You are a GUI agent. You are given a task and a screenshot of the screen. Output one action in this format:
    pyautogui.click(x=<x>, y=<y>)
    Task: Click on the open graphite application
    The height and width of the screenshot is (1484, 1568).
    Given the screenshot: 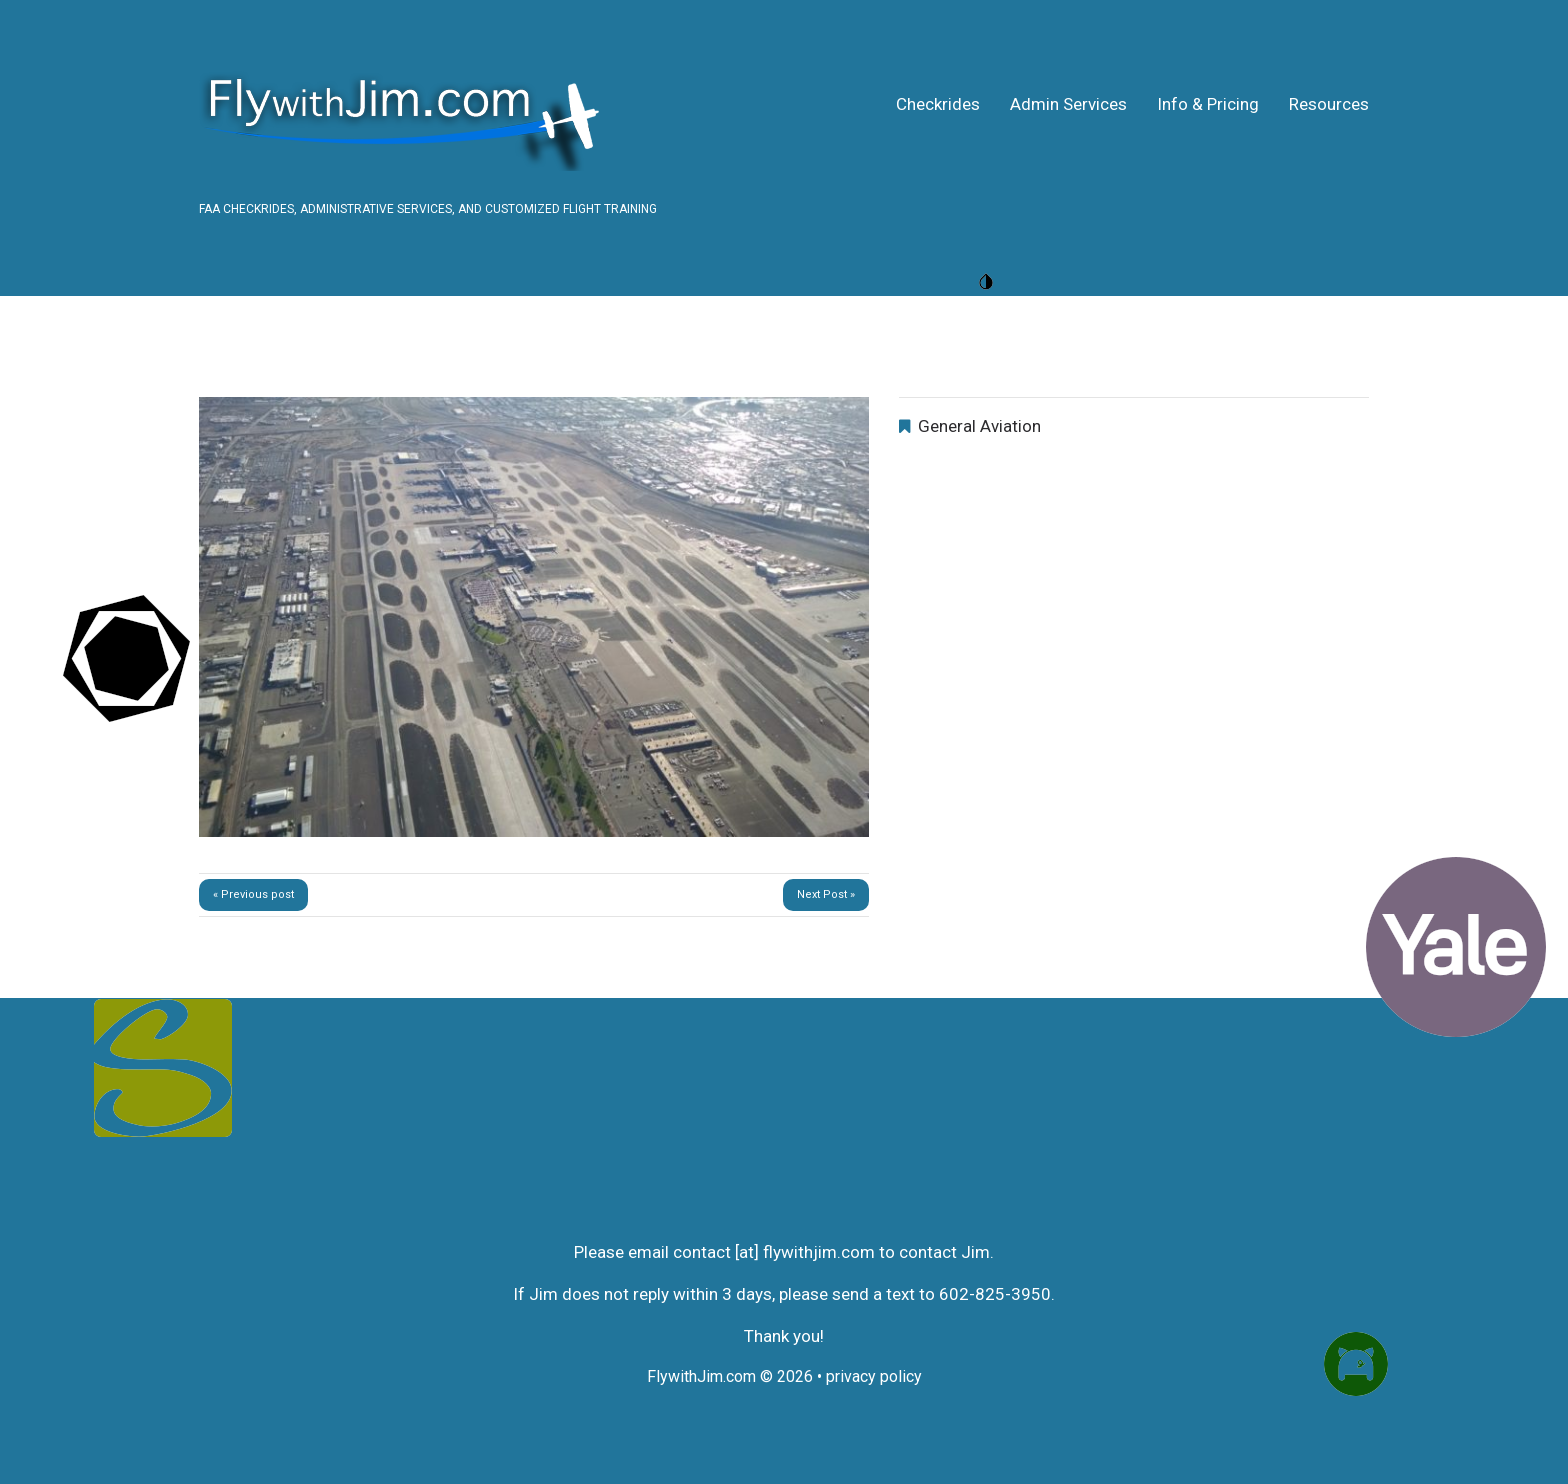 What is the action you would take?
    pyautogui.click(x=126, y=658)
    